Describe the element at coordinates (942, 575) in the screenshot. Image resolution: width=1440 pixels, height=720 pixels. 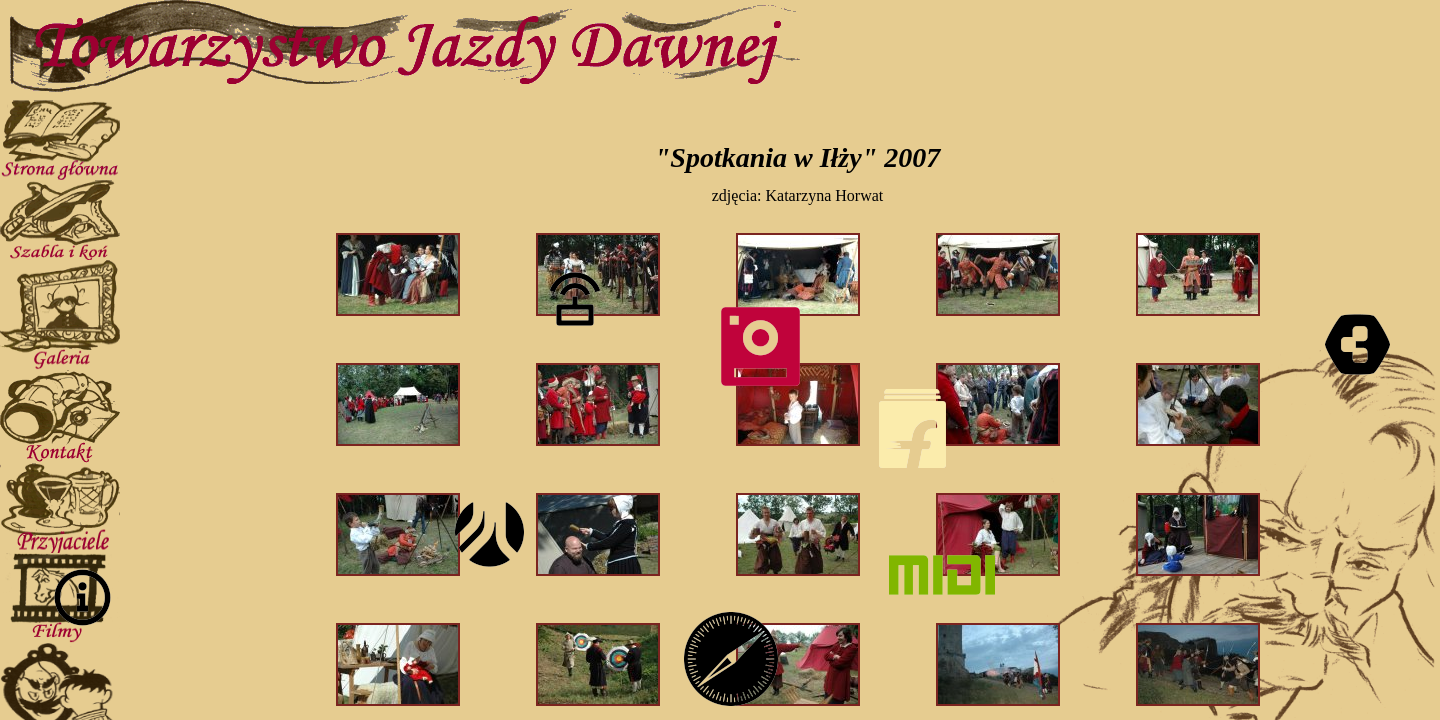
I see `midi audio format or protocol indicator` at that location.